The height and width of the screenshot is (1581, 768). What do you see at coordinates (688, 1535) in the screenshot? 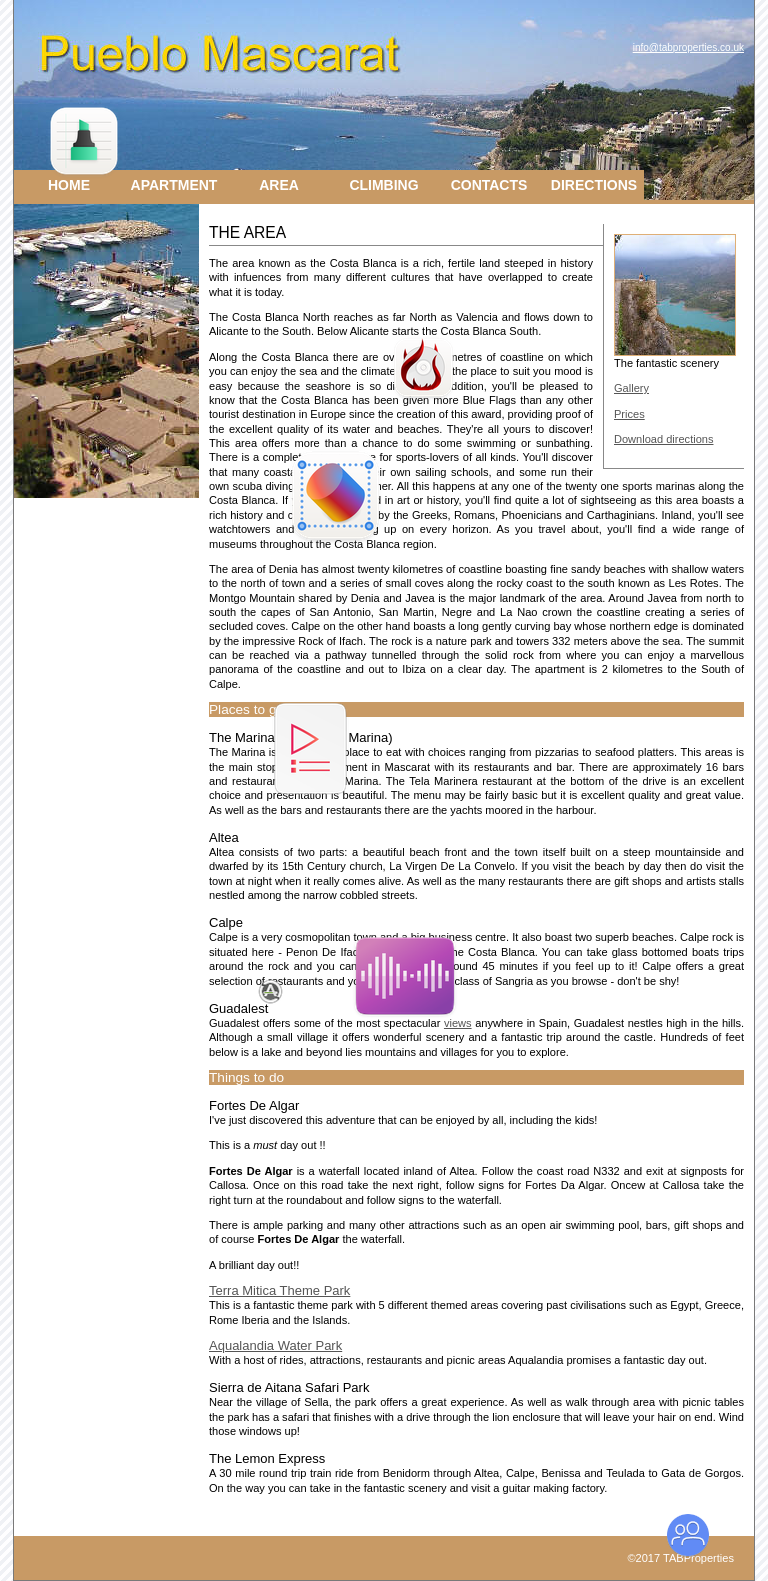
I see `switch to a different user account` at bounding box center [688, 1535].